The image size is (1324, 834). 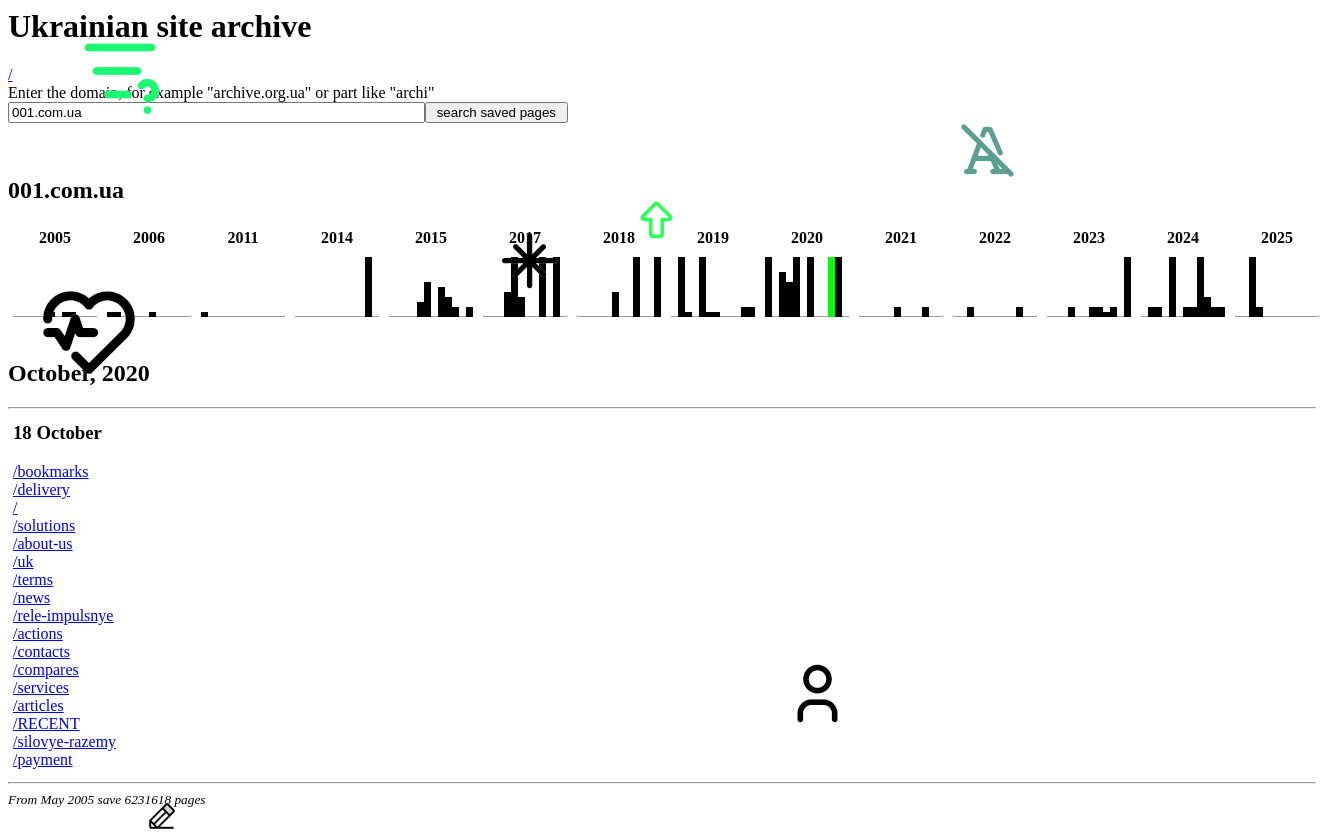 I want to click on indicates a featured or highlighted item, so click(x=530, y=261).